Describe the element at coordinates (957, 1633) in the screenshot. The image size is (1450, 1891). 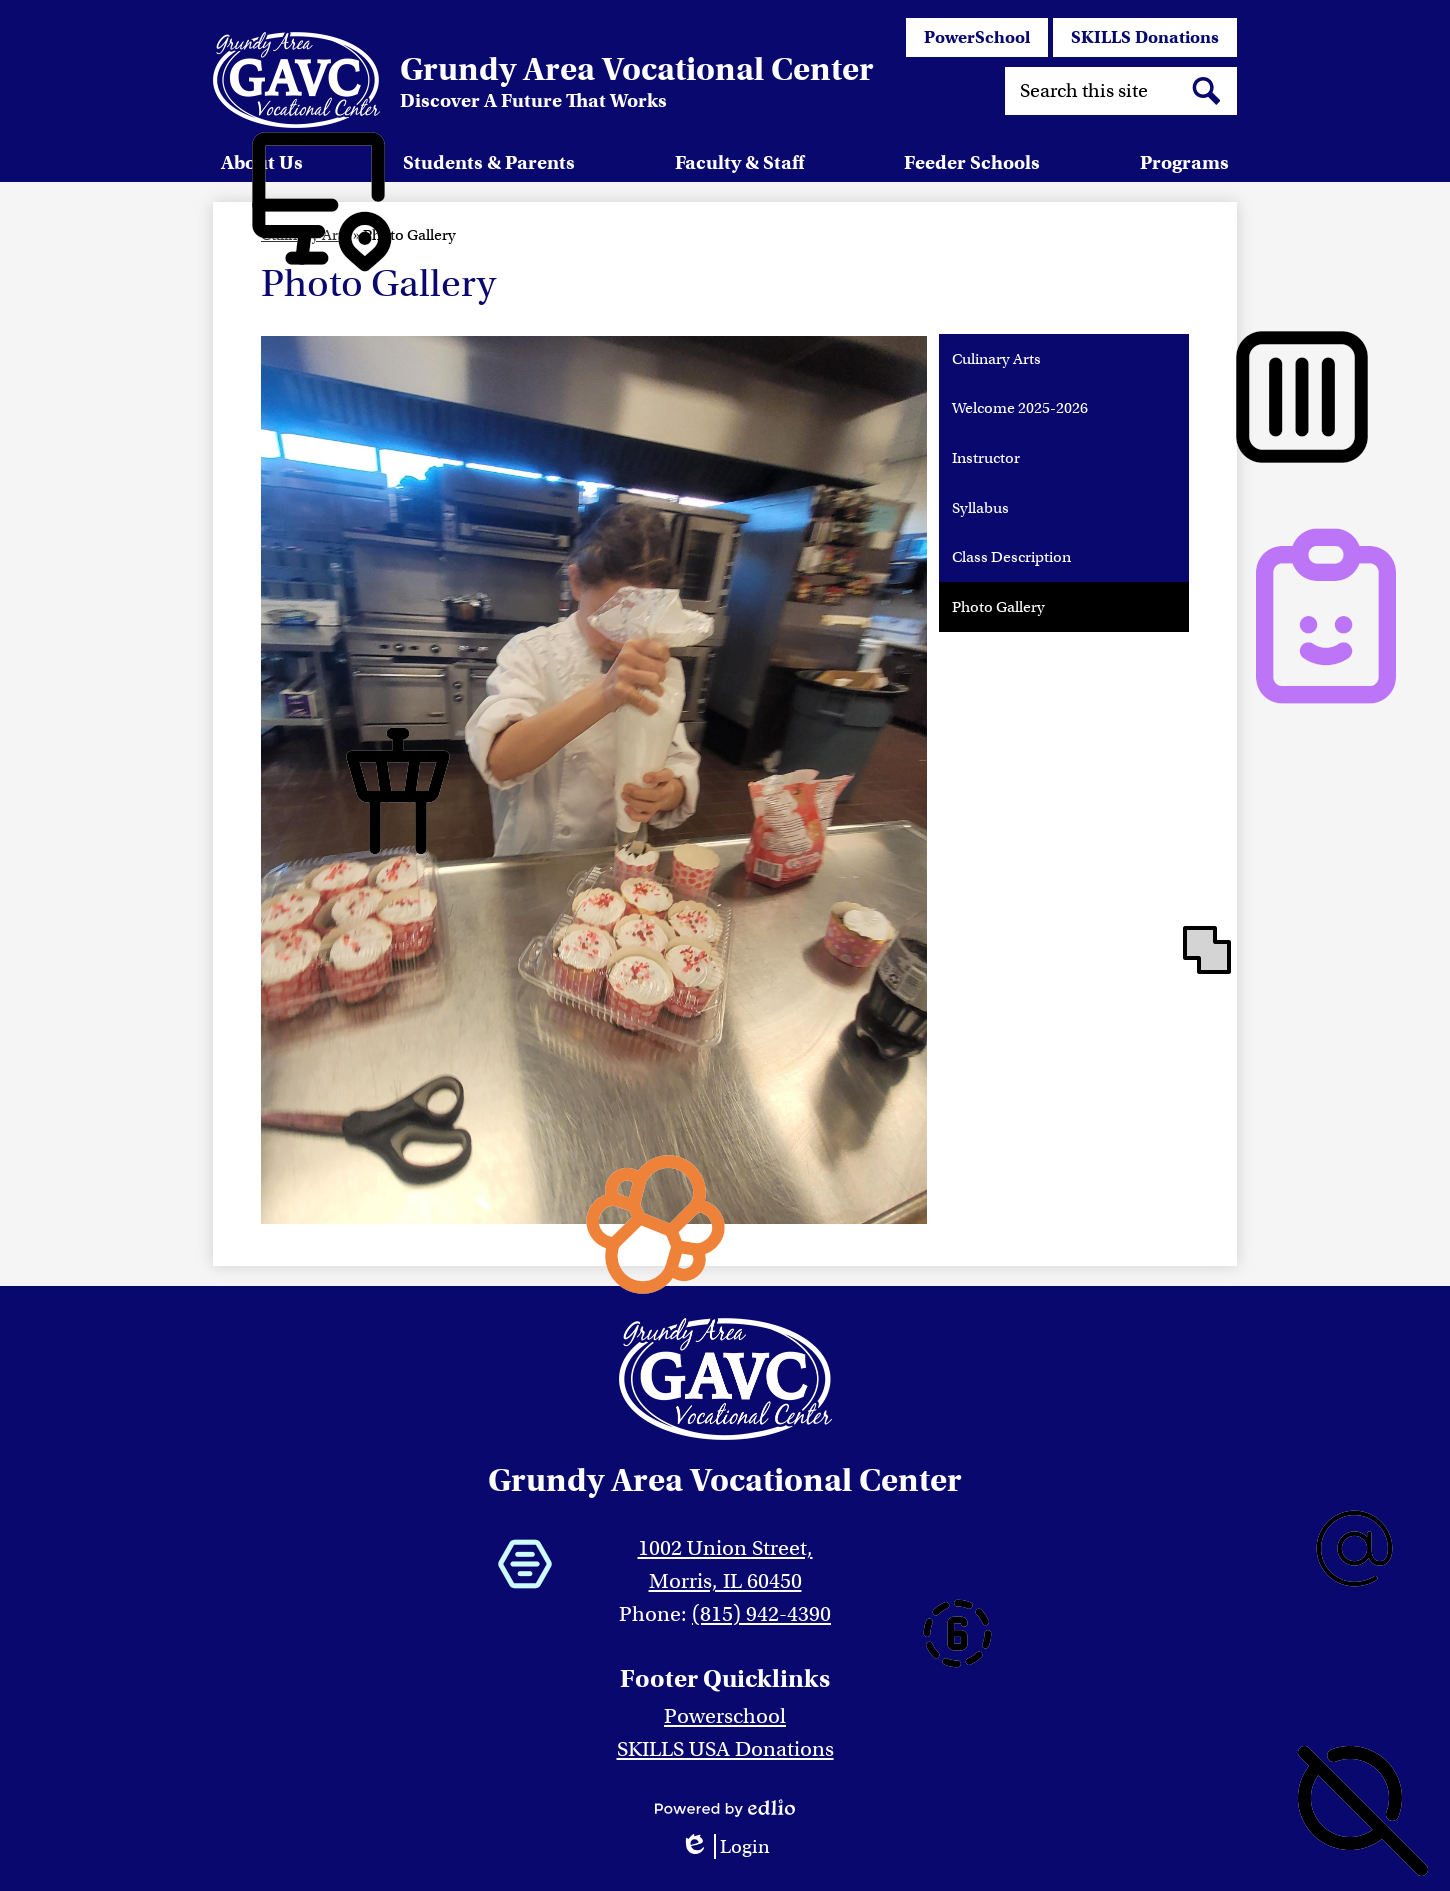
I see `step 6 of a multi-step process` at that location.